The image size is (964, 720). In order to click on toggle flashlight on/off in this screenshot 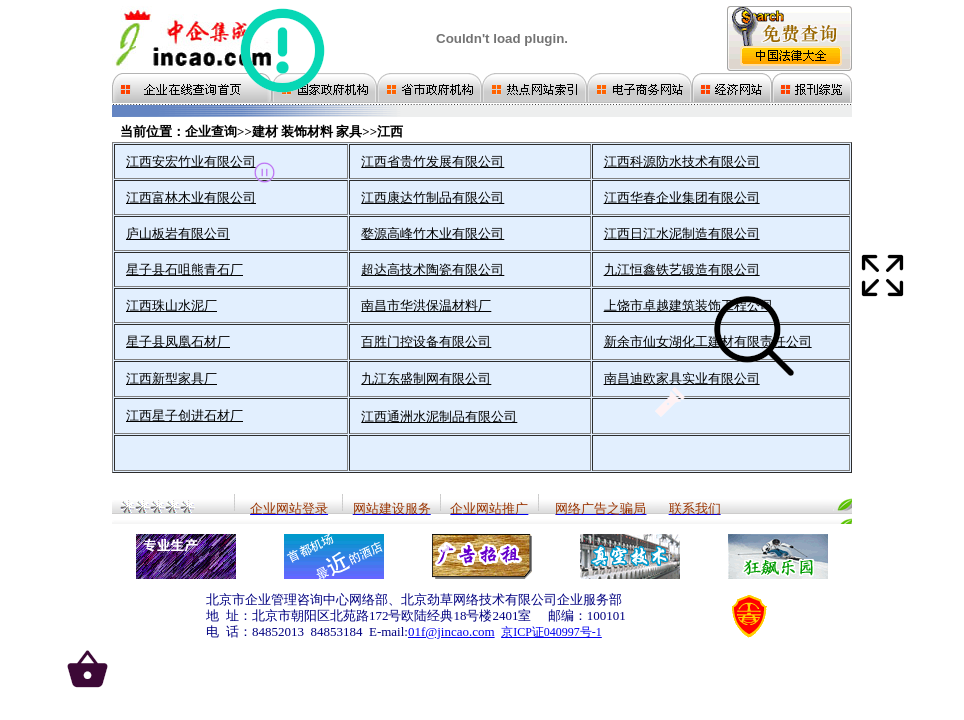, I will do `click(670, 402)`.